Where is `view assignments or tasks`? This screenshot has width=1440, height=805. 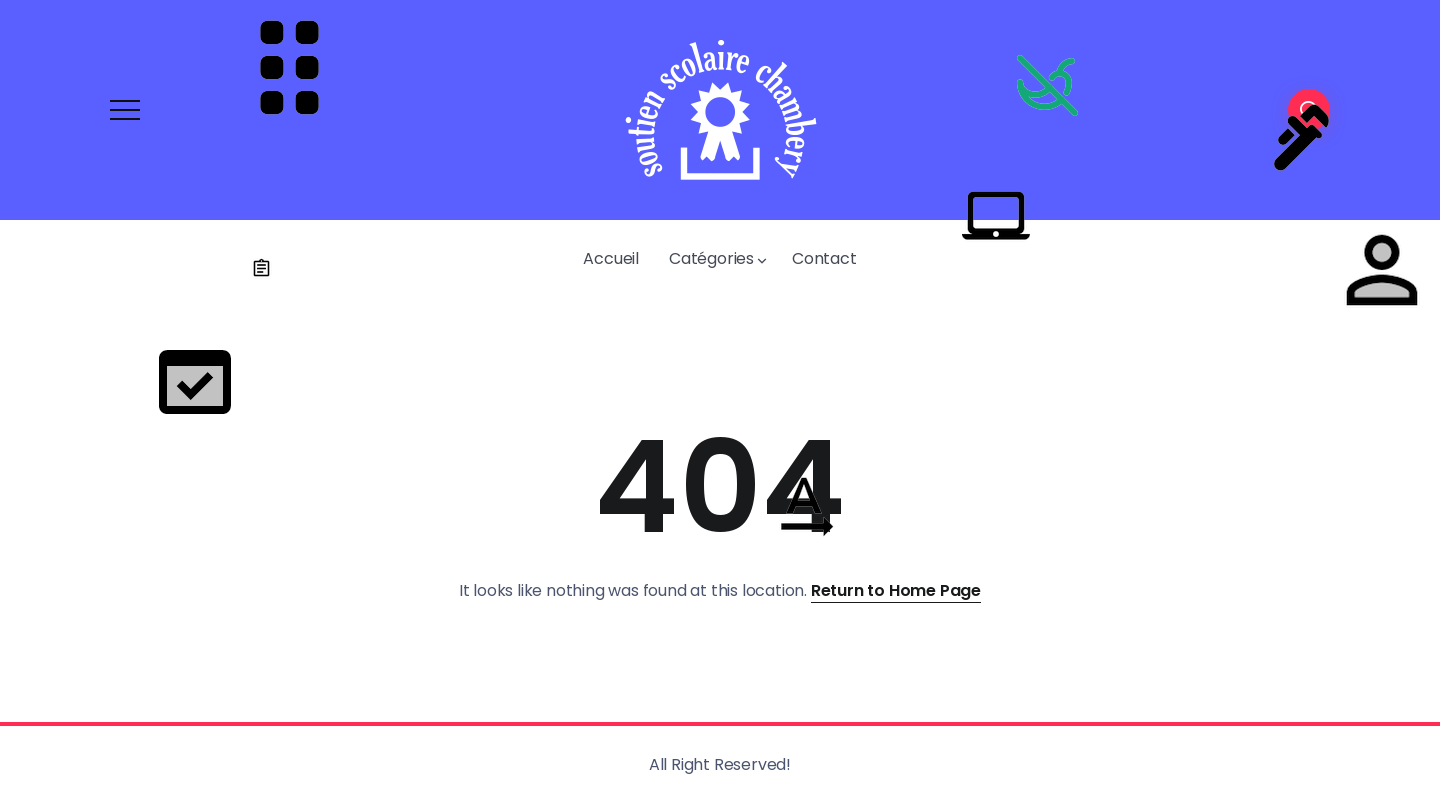
view assignments or tasks is located at coordinates (261, 268).